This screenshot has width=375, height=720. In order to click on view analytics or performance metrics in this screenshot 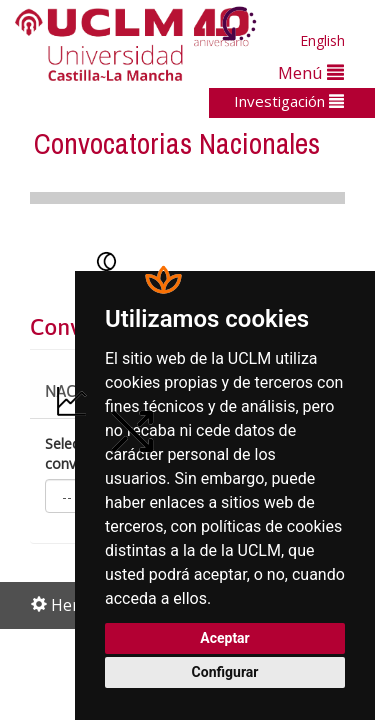, I will do `click(71, 403)`.